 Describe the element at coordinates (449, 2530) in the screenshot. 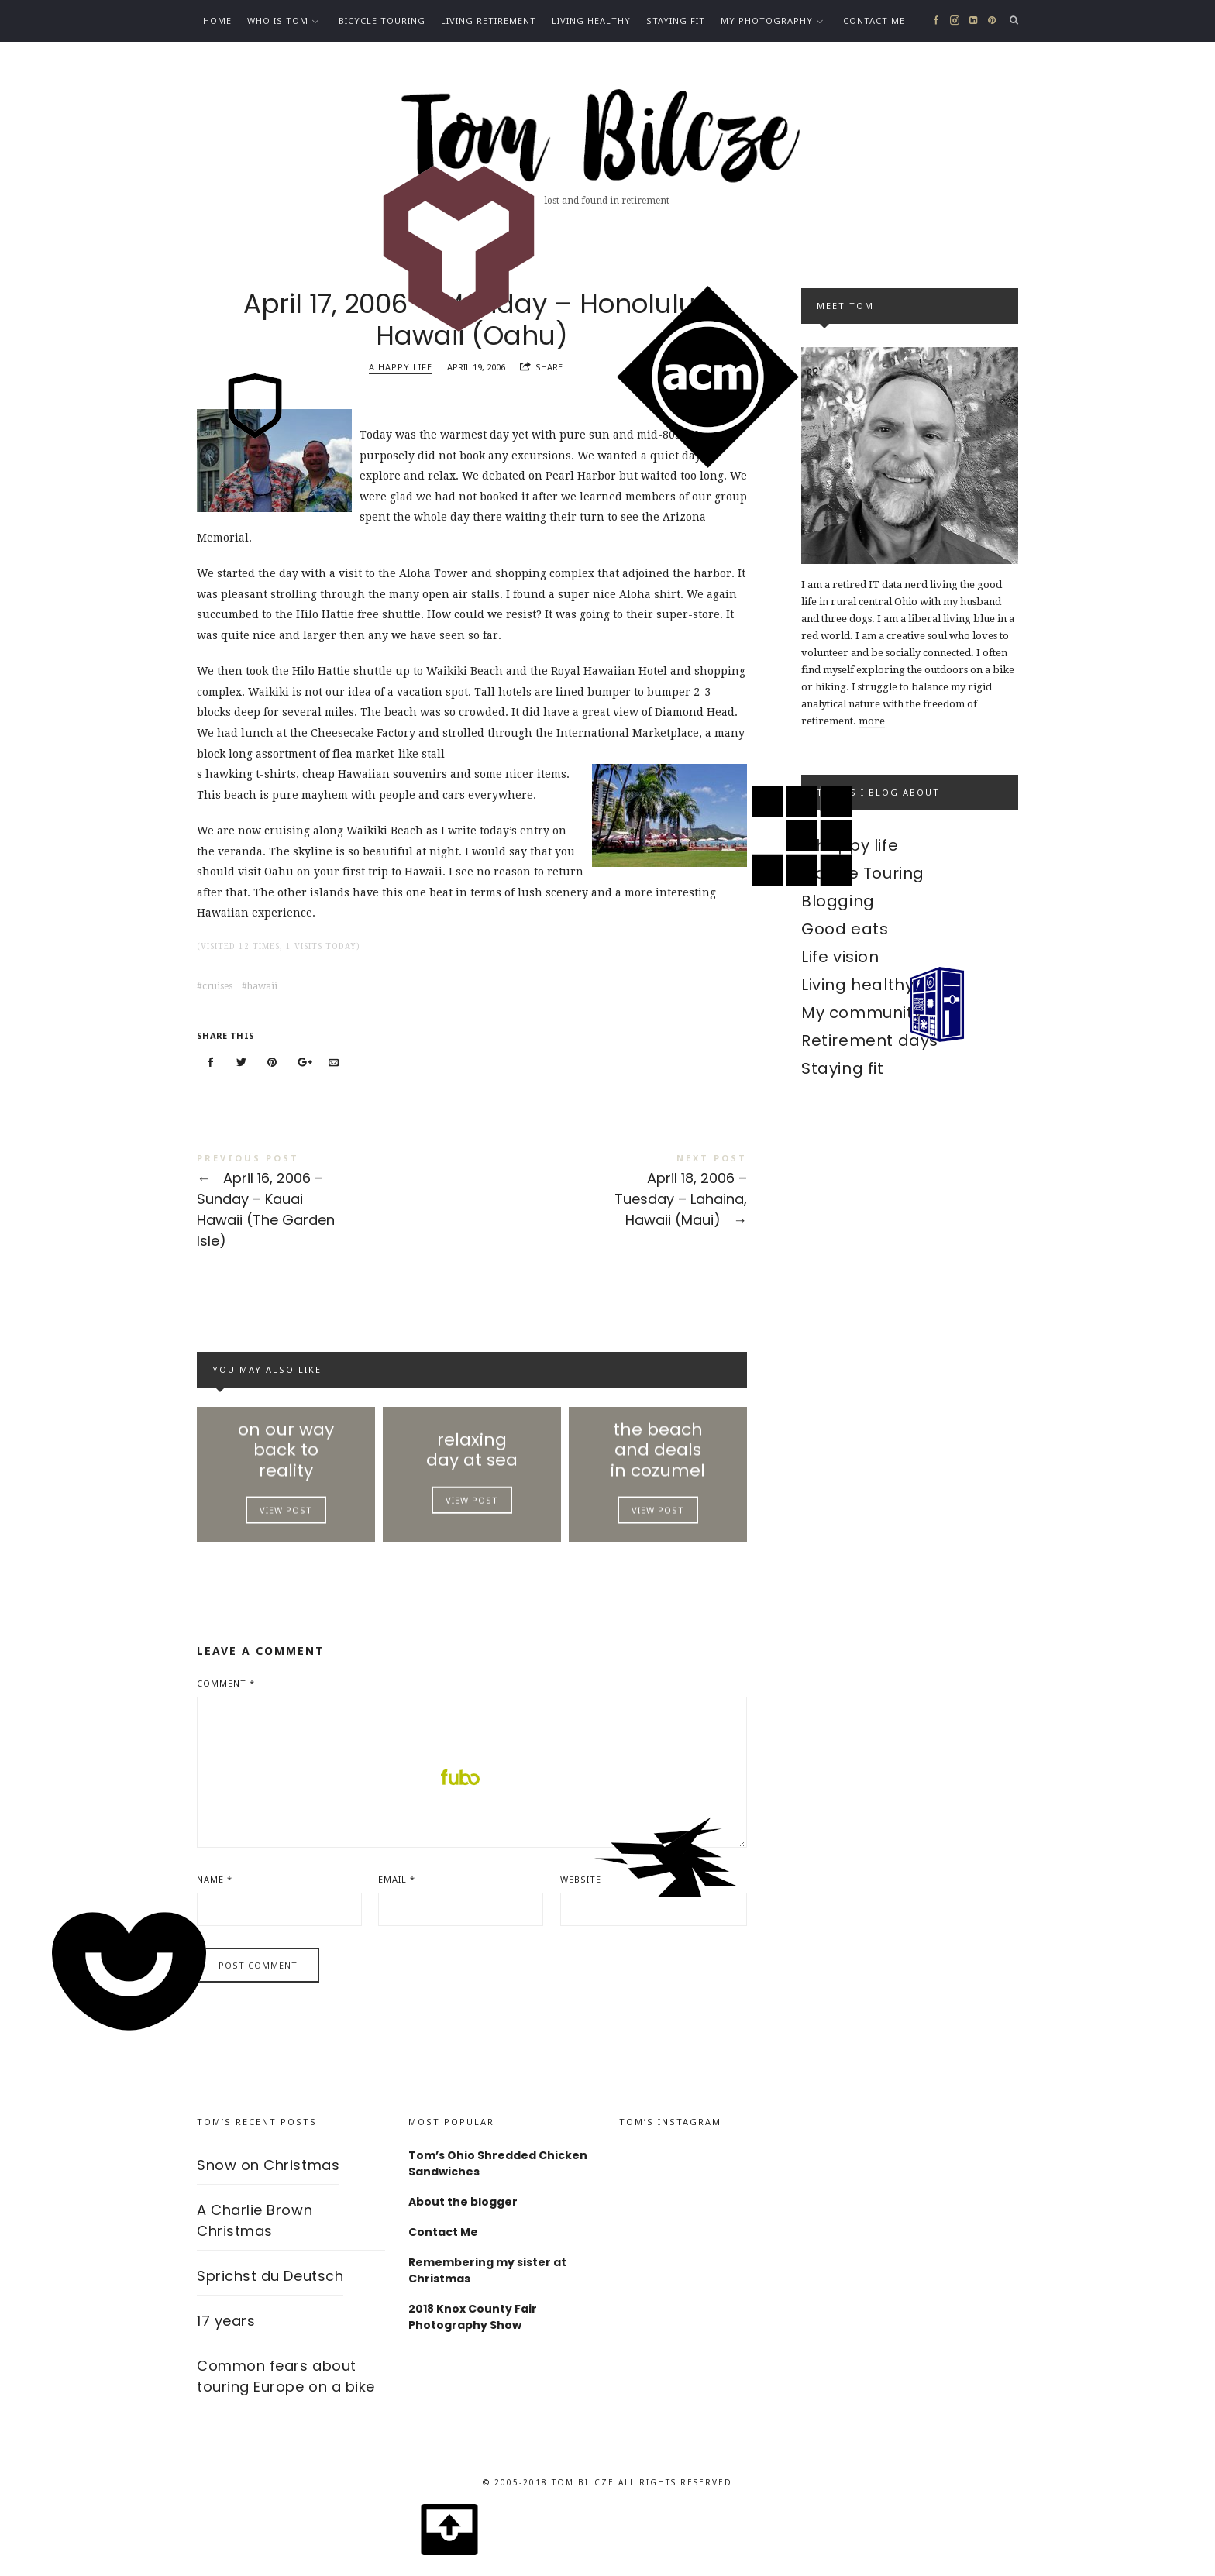

I see `export or upload a file` at that location.